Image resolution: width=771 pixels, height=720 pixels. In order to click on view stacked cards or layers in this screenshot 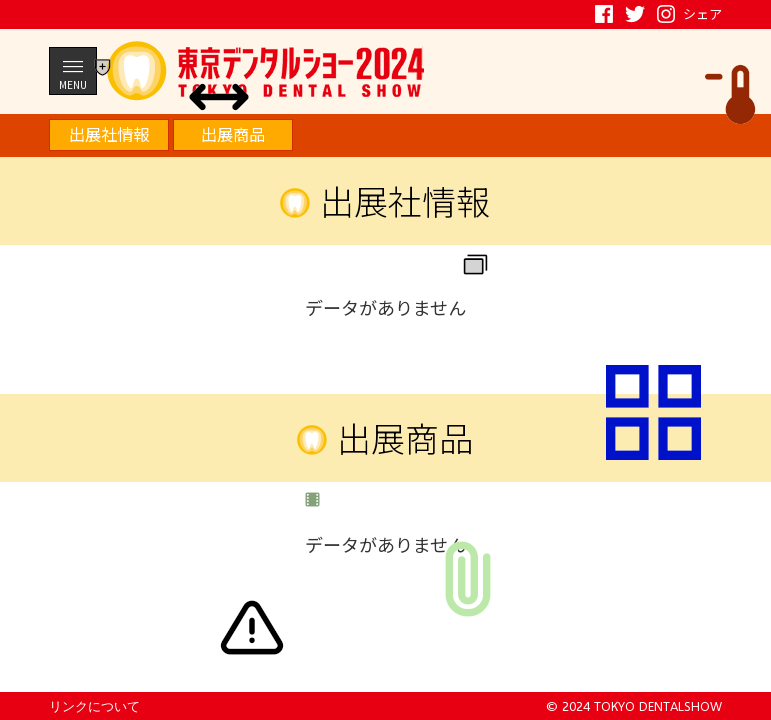, I will do `click(475, 264)`.